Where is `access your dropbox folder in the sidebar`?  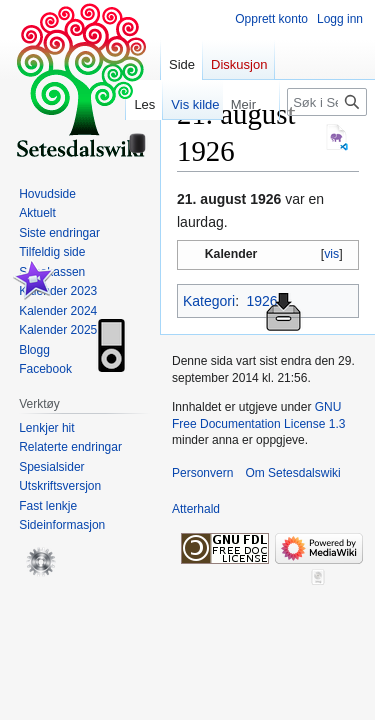 access your dropbox folder in the sidebar is located at coordinates (283, 312).